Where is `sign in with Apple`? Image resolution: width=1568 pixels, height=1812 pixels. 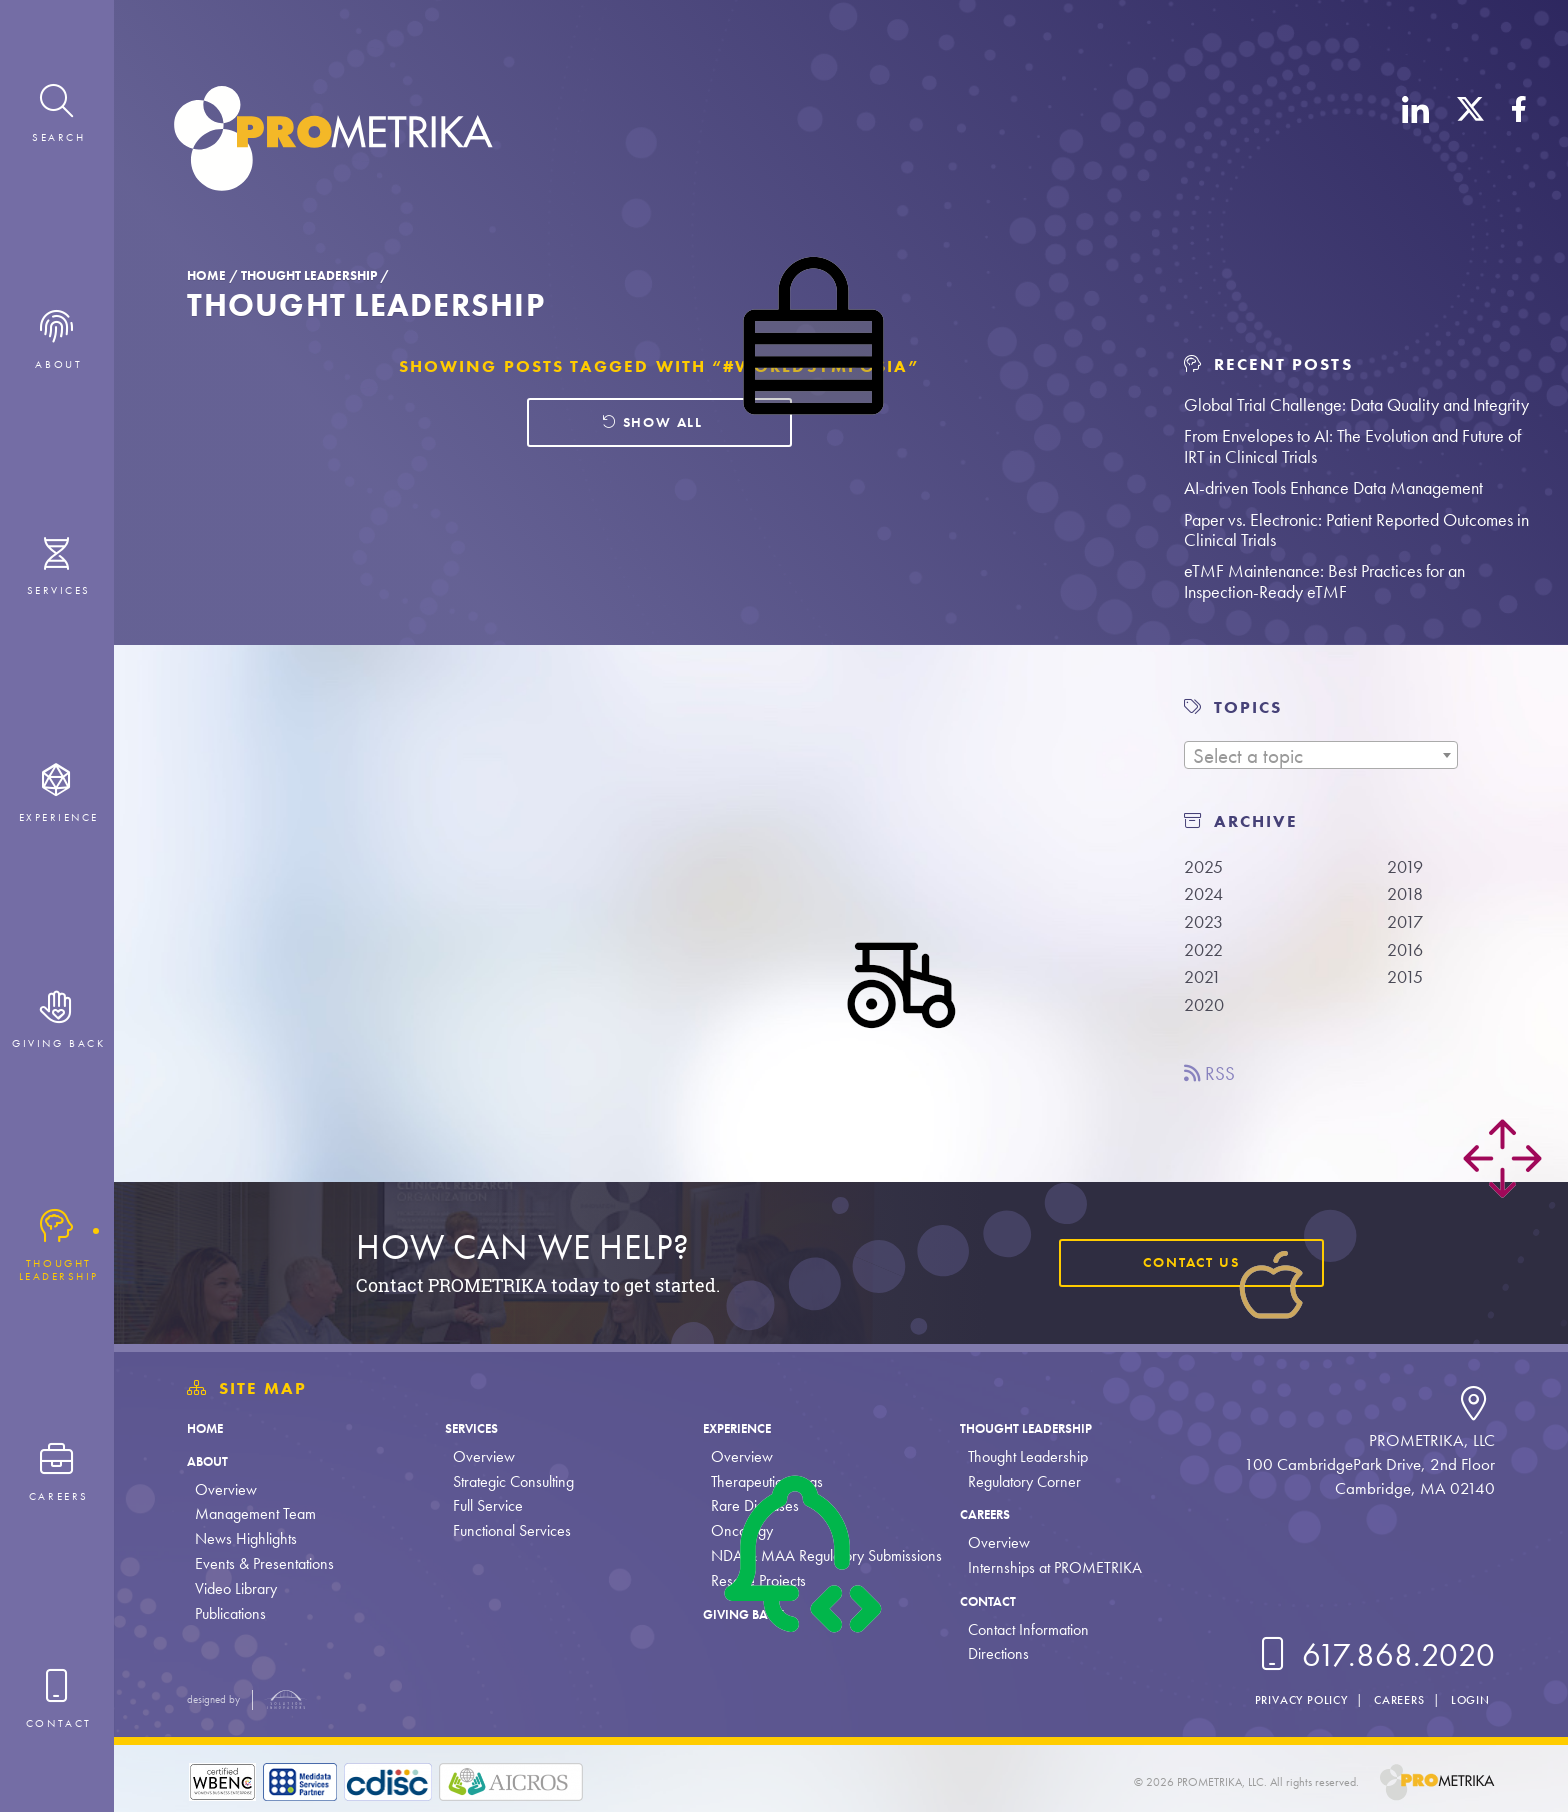 sign in with Apple is located at coordinates (1273, 1289).